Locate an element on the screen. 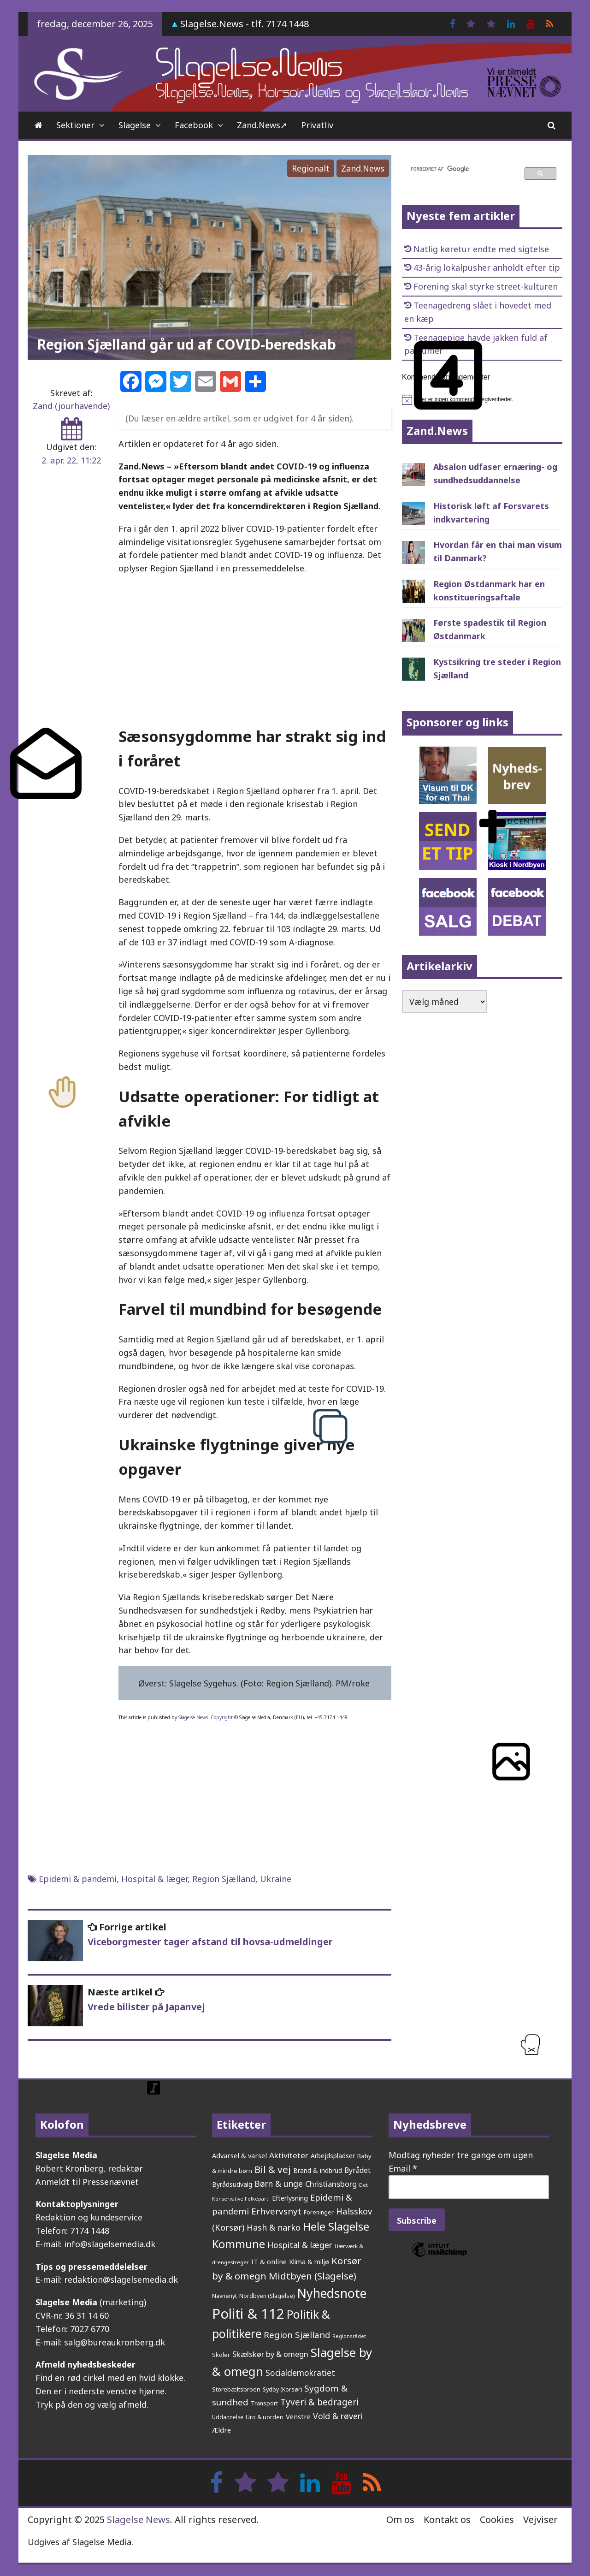 The image size is (590, 2576). apply italic formatting to selected text is located at coordinates (153, 2088).